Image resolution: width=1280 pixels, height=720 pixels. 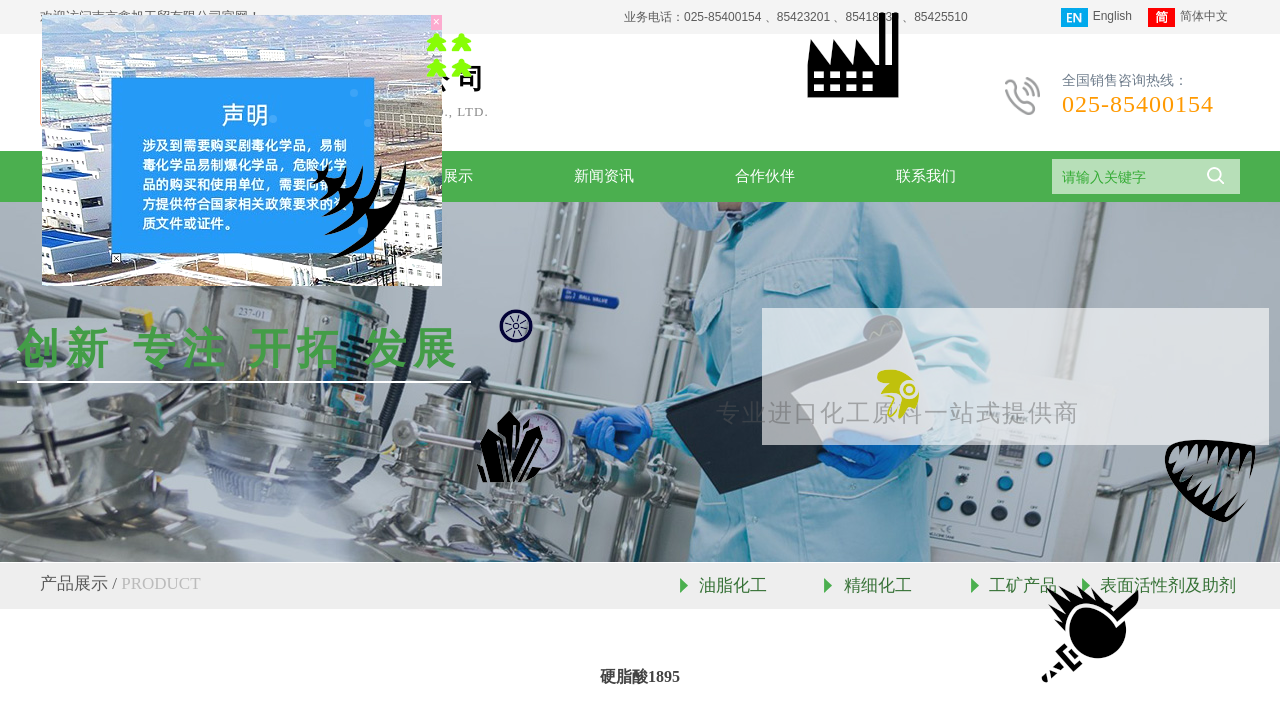 What do you see at coordinates (853, 52) in the screenshot?
I see `access factory or manufacturing settings` at bounding box center [853, 52].